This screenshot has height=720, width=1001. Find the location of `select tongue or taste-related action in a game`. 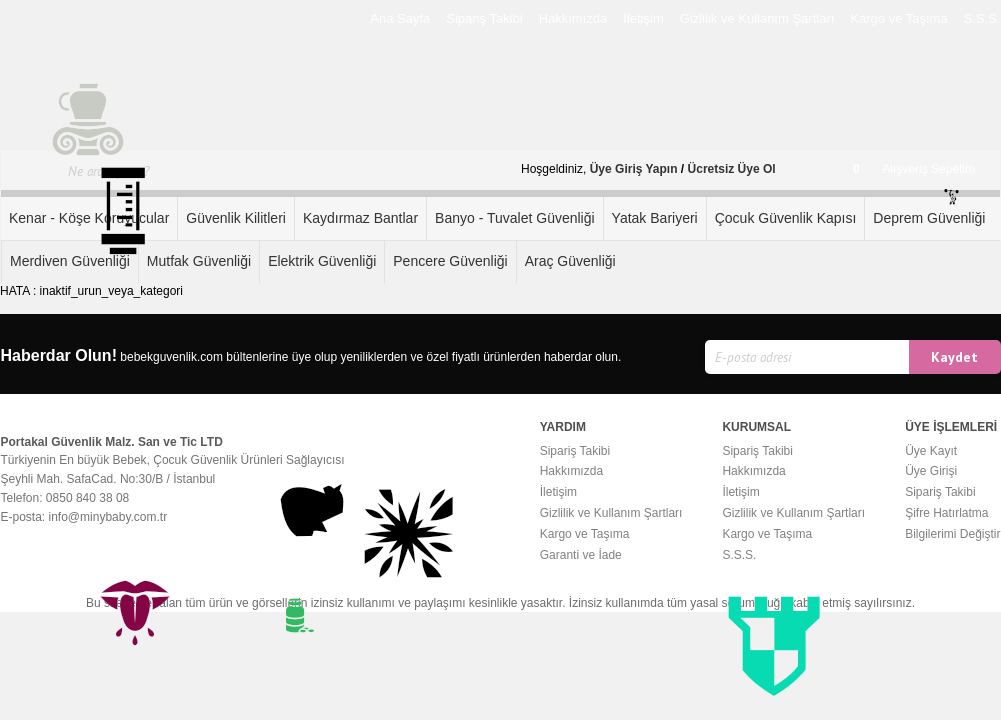

select tongue or taste-related action in a game is located at coordinates (135, 613).